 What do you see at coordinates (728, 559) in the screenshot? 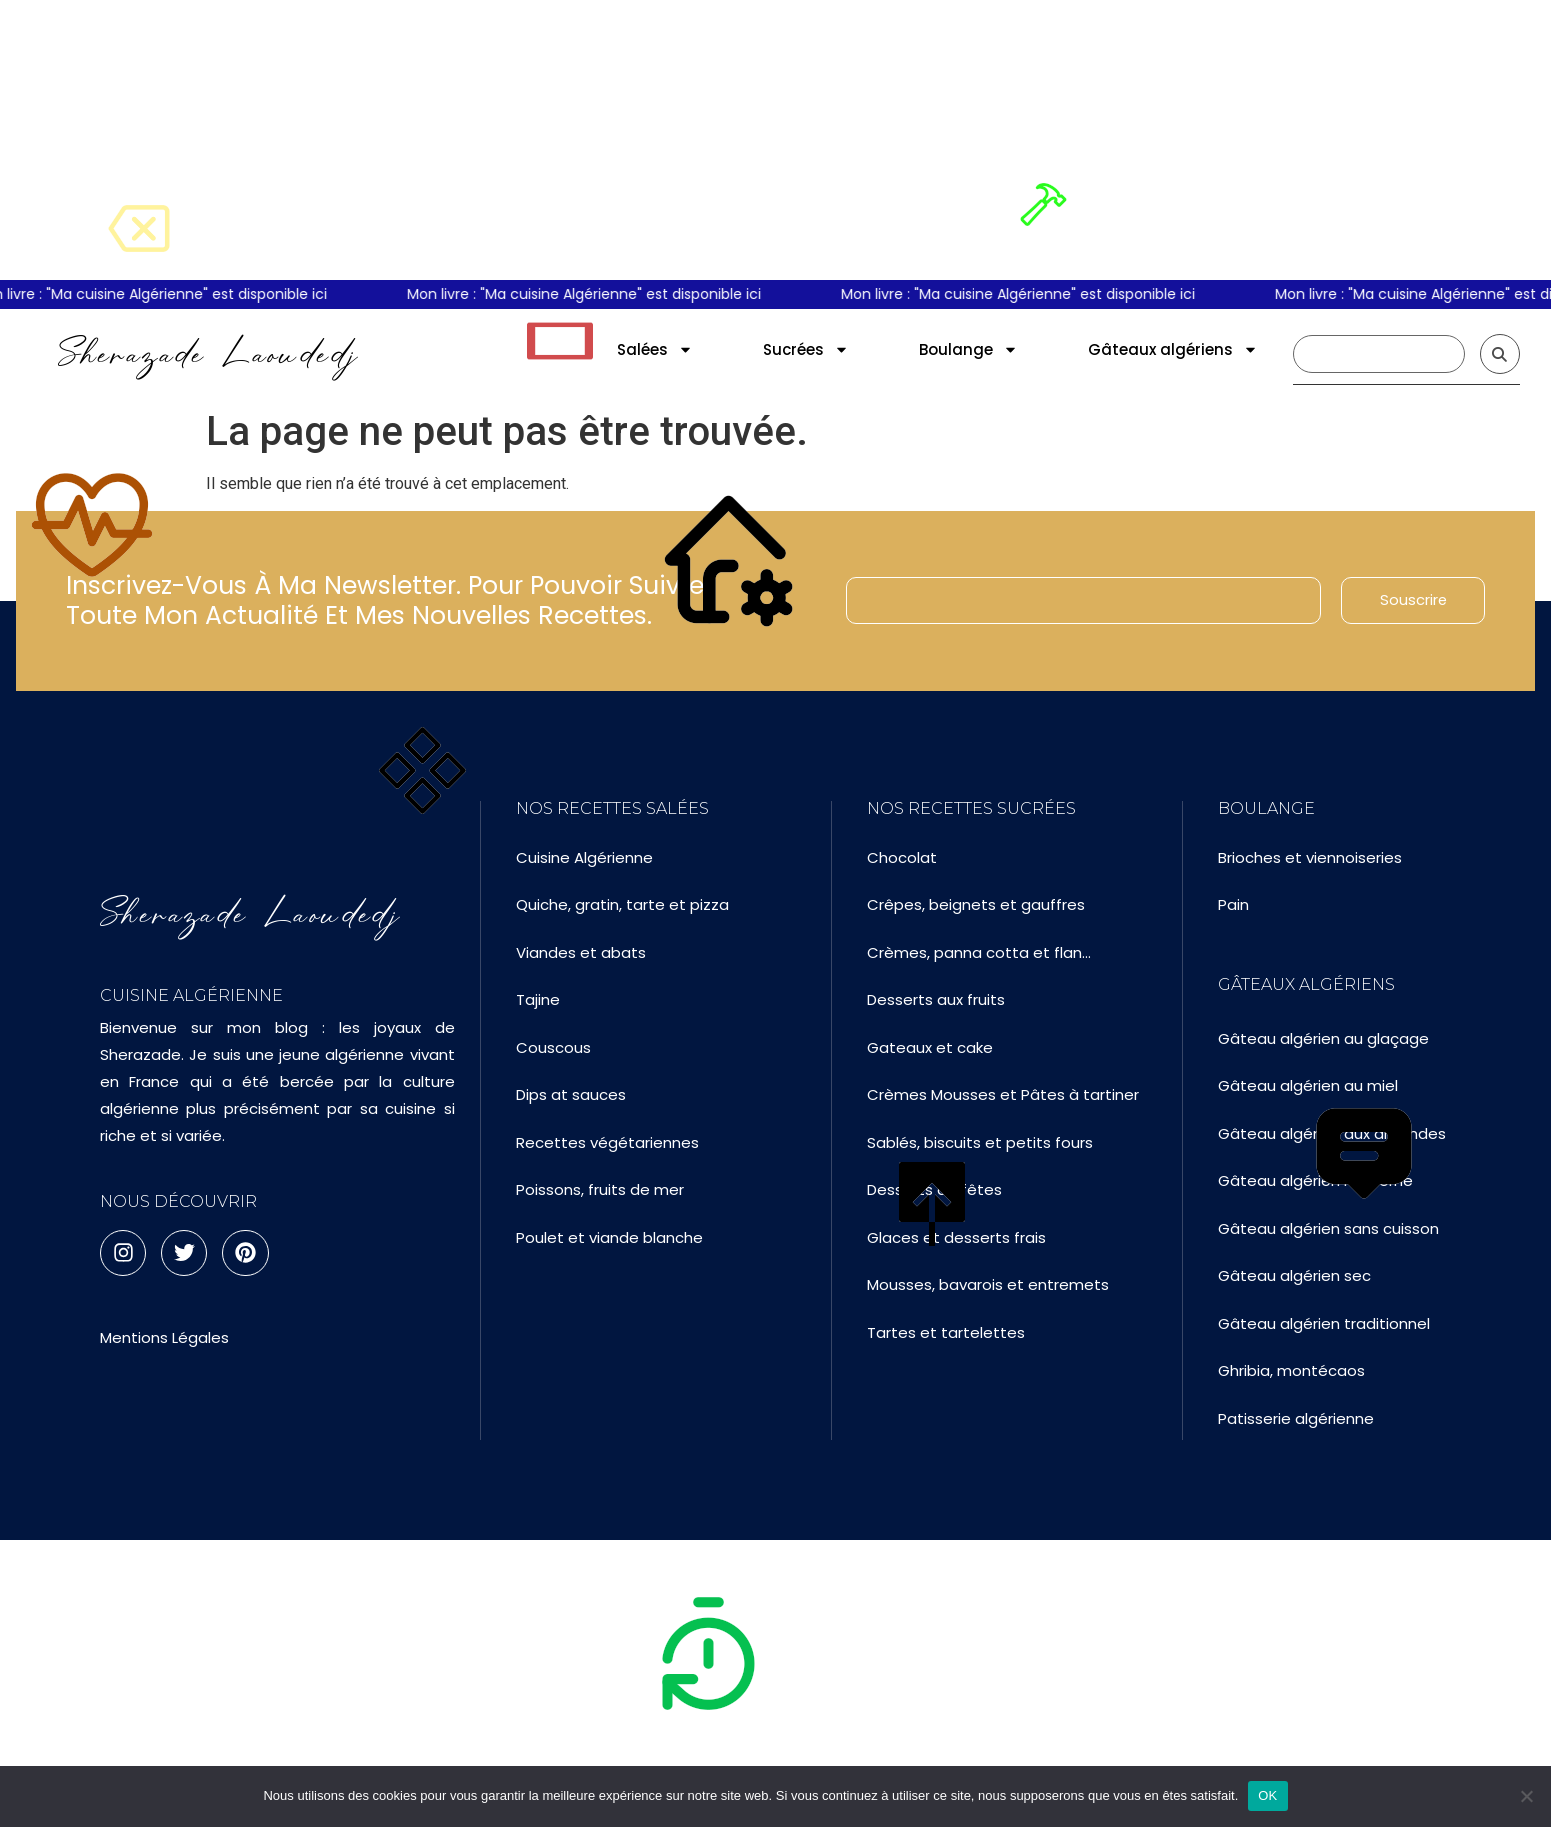
I see `access home settings` at bounding box center [728, 559].